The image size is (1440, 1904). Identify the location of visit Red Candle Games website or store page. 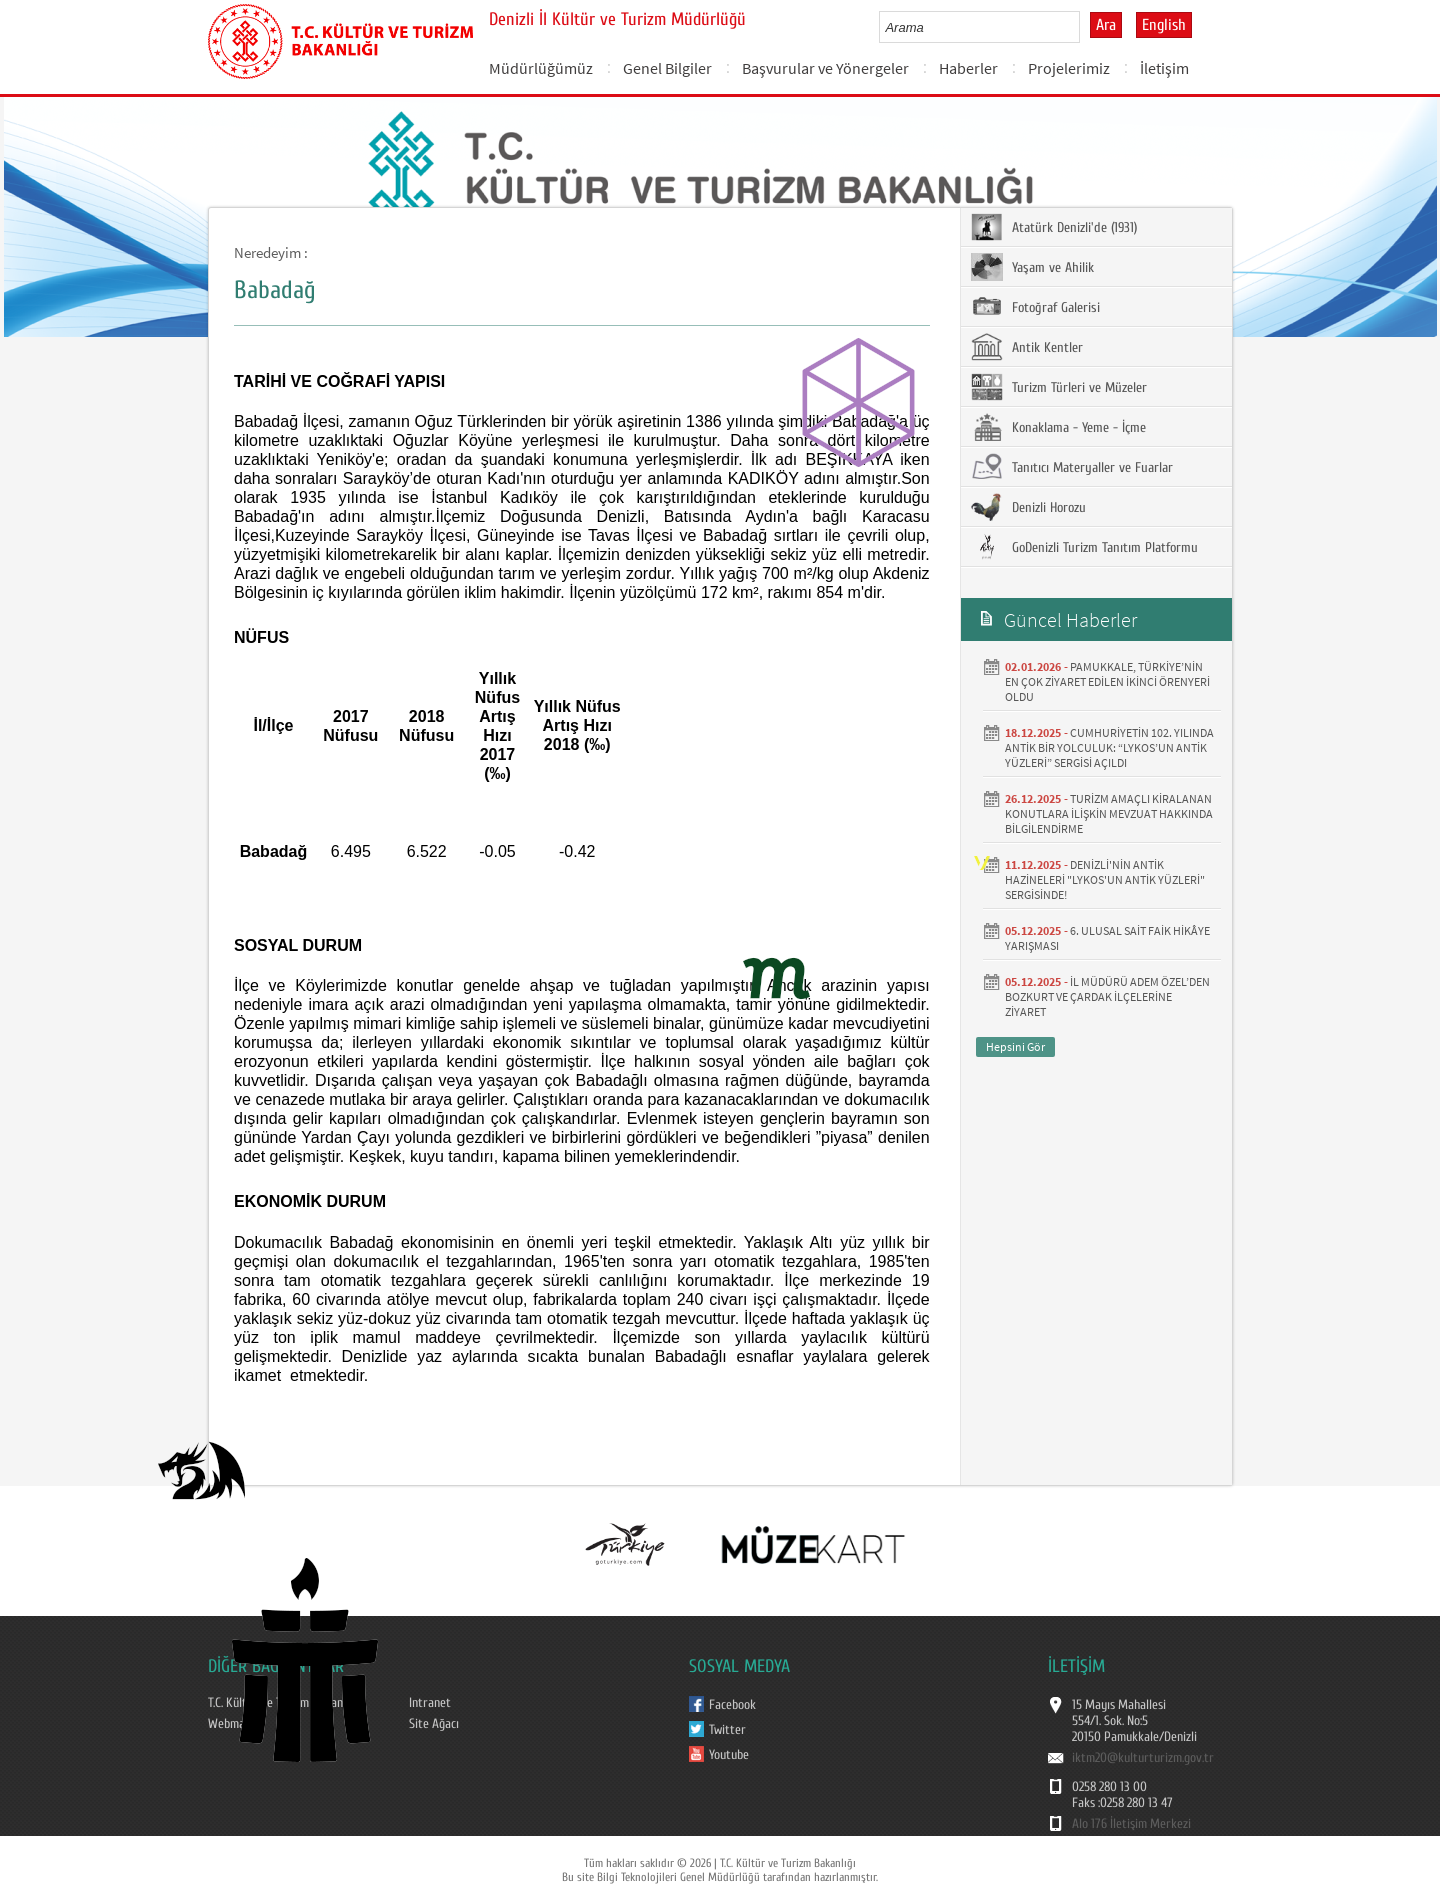
(305, 1660).